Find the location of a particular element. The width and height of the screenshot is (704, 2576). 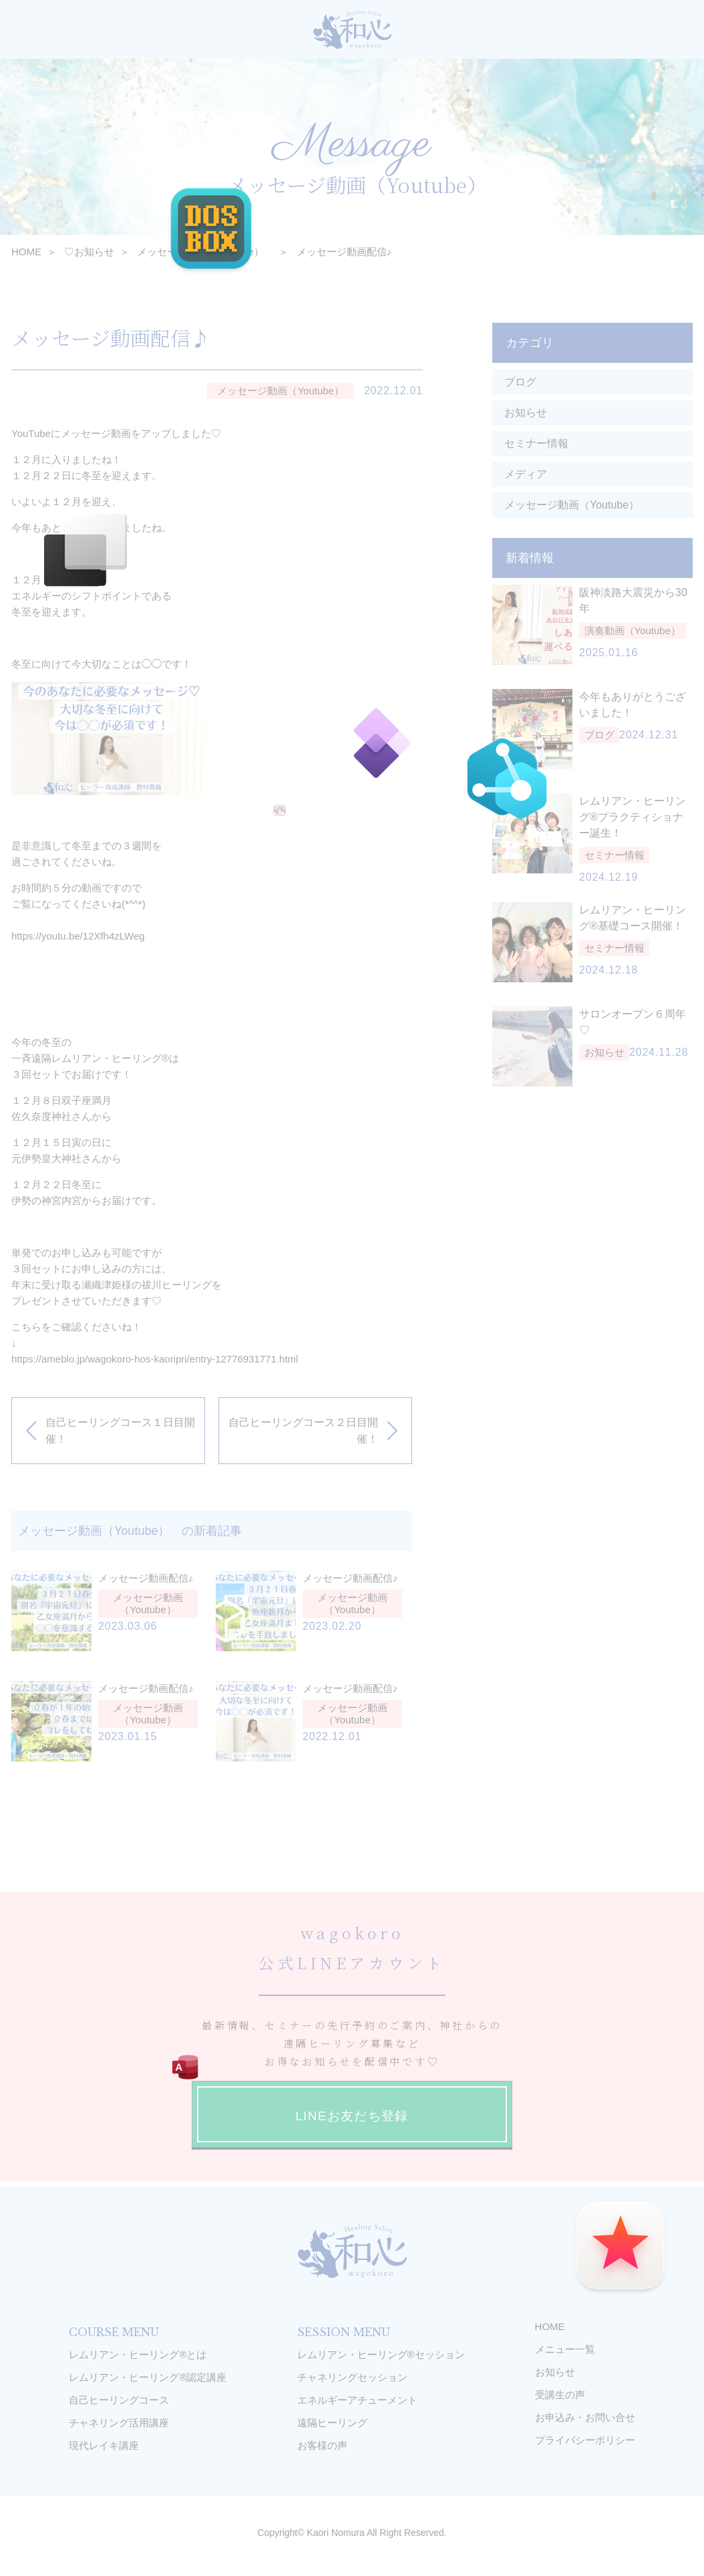

open 3D Viewer app is located at coordinates (226, 1621).